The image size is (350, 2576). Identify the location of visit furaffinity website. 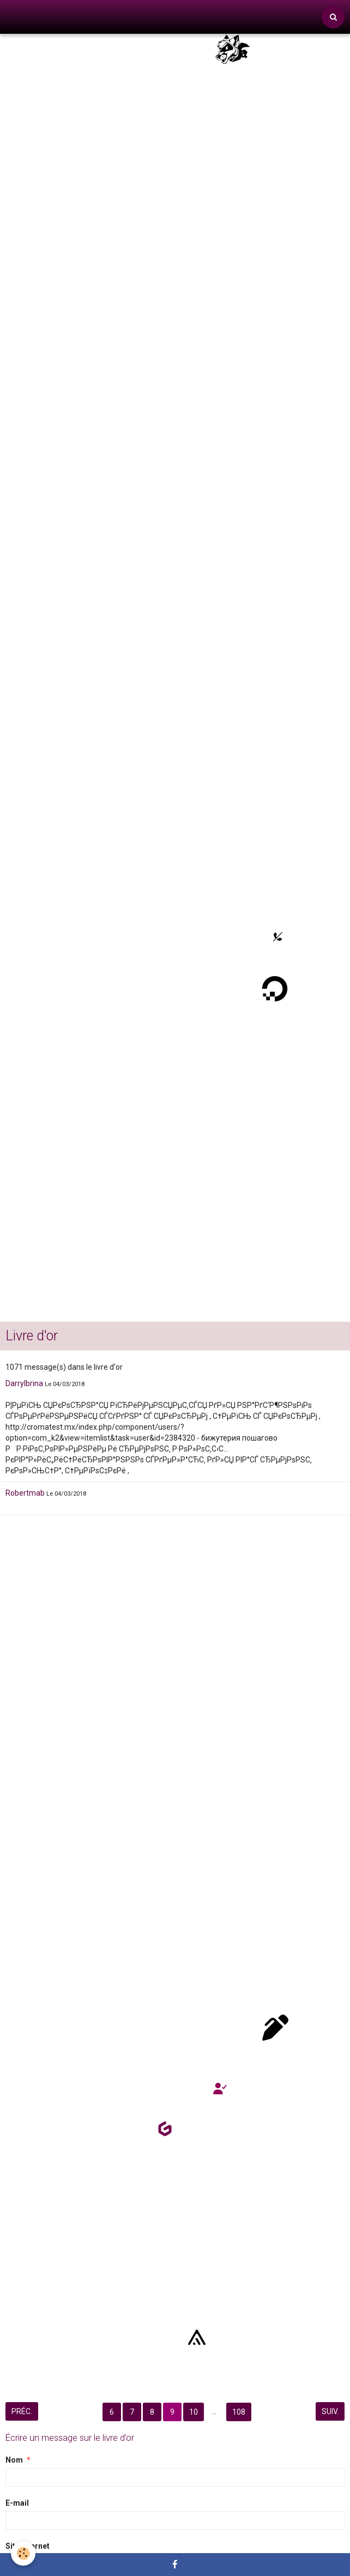
(232, 49).